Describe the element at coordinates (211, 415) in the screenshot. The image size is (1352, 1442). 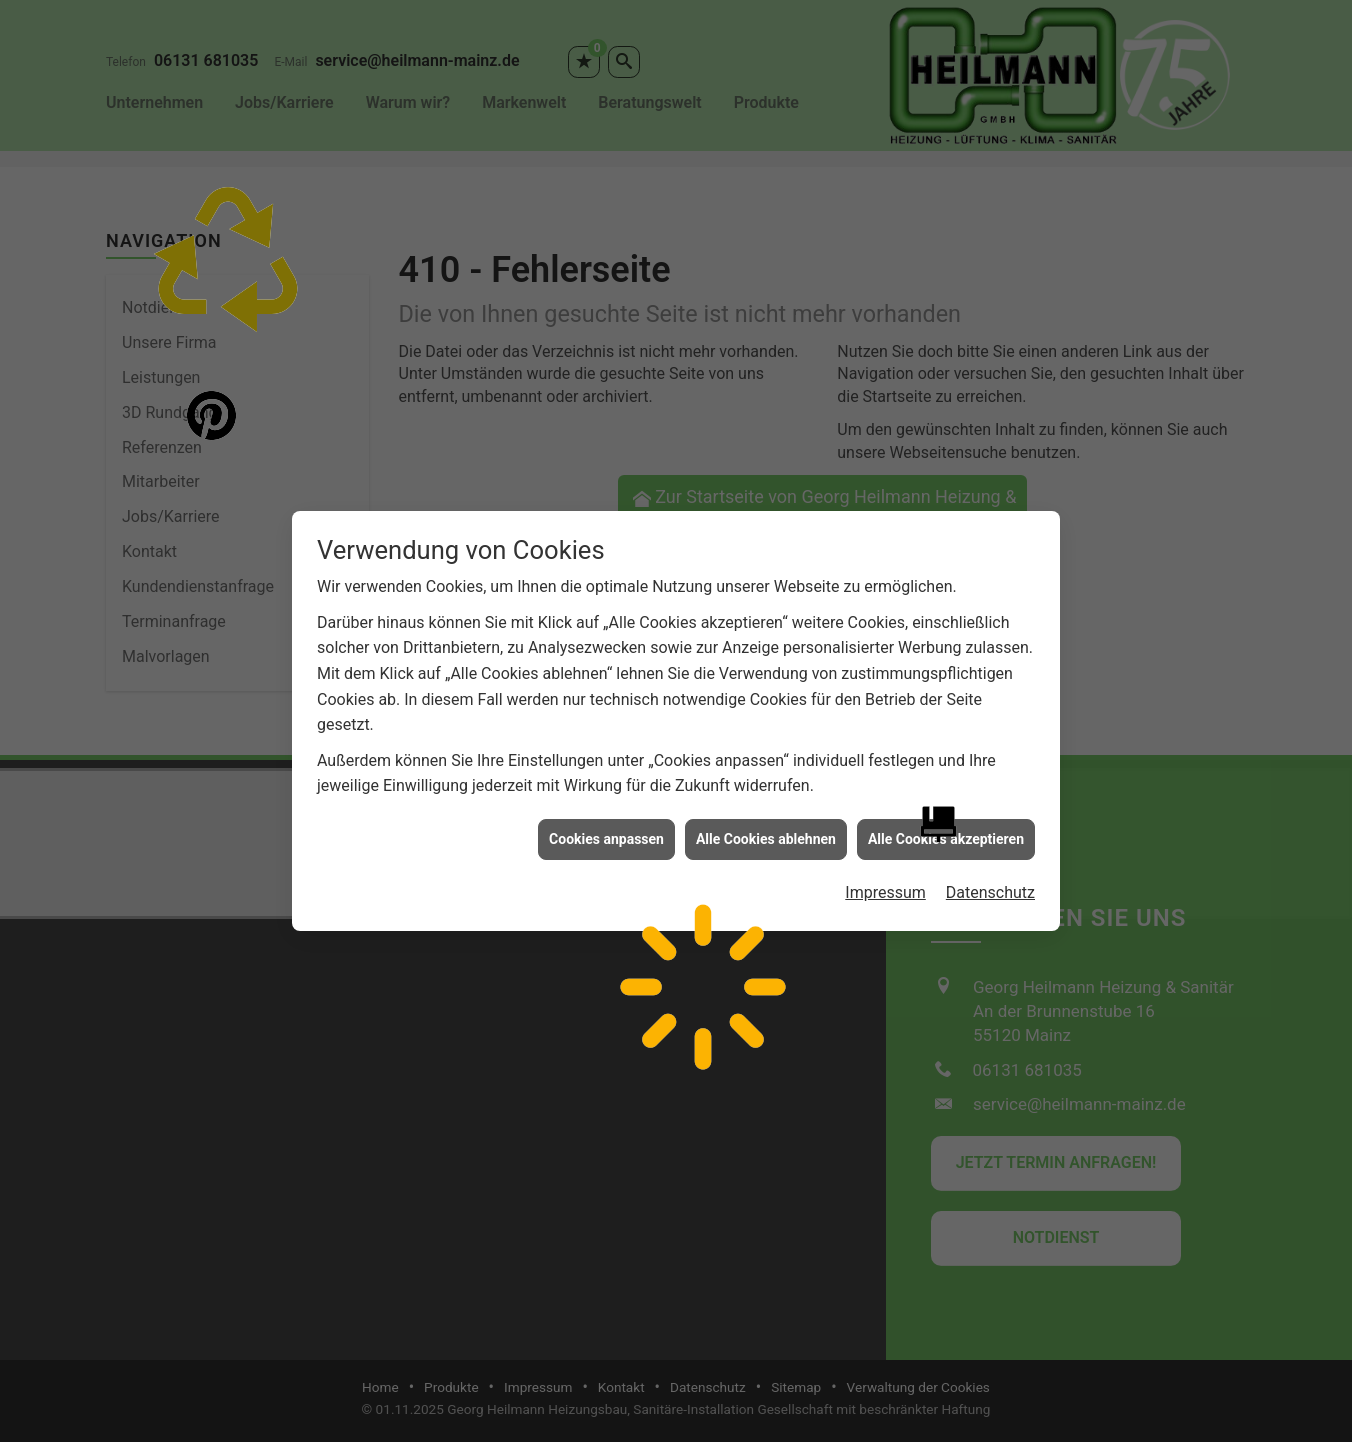
I see `open Pinterest app` at that location.